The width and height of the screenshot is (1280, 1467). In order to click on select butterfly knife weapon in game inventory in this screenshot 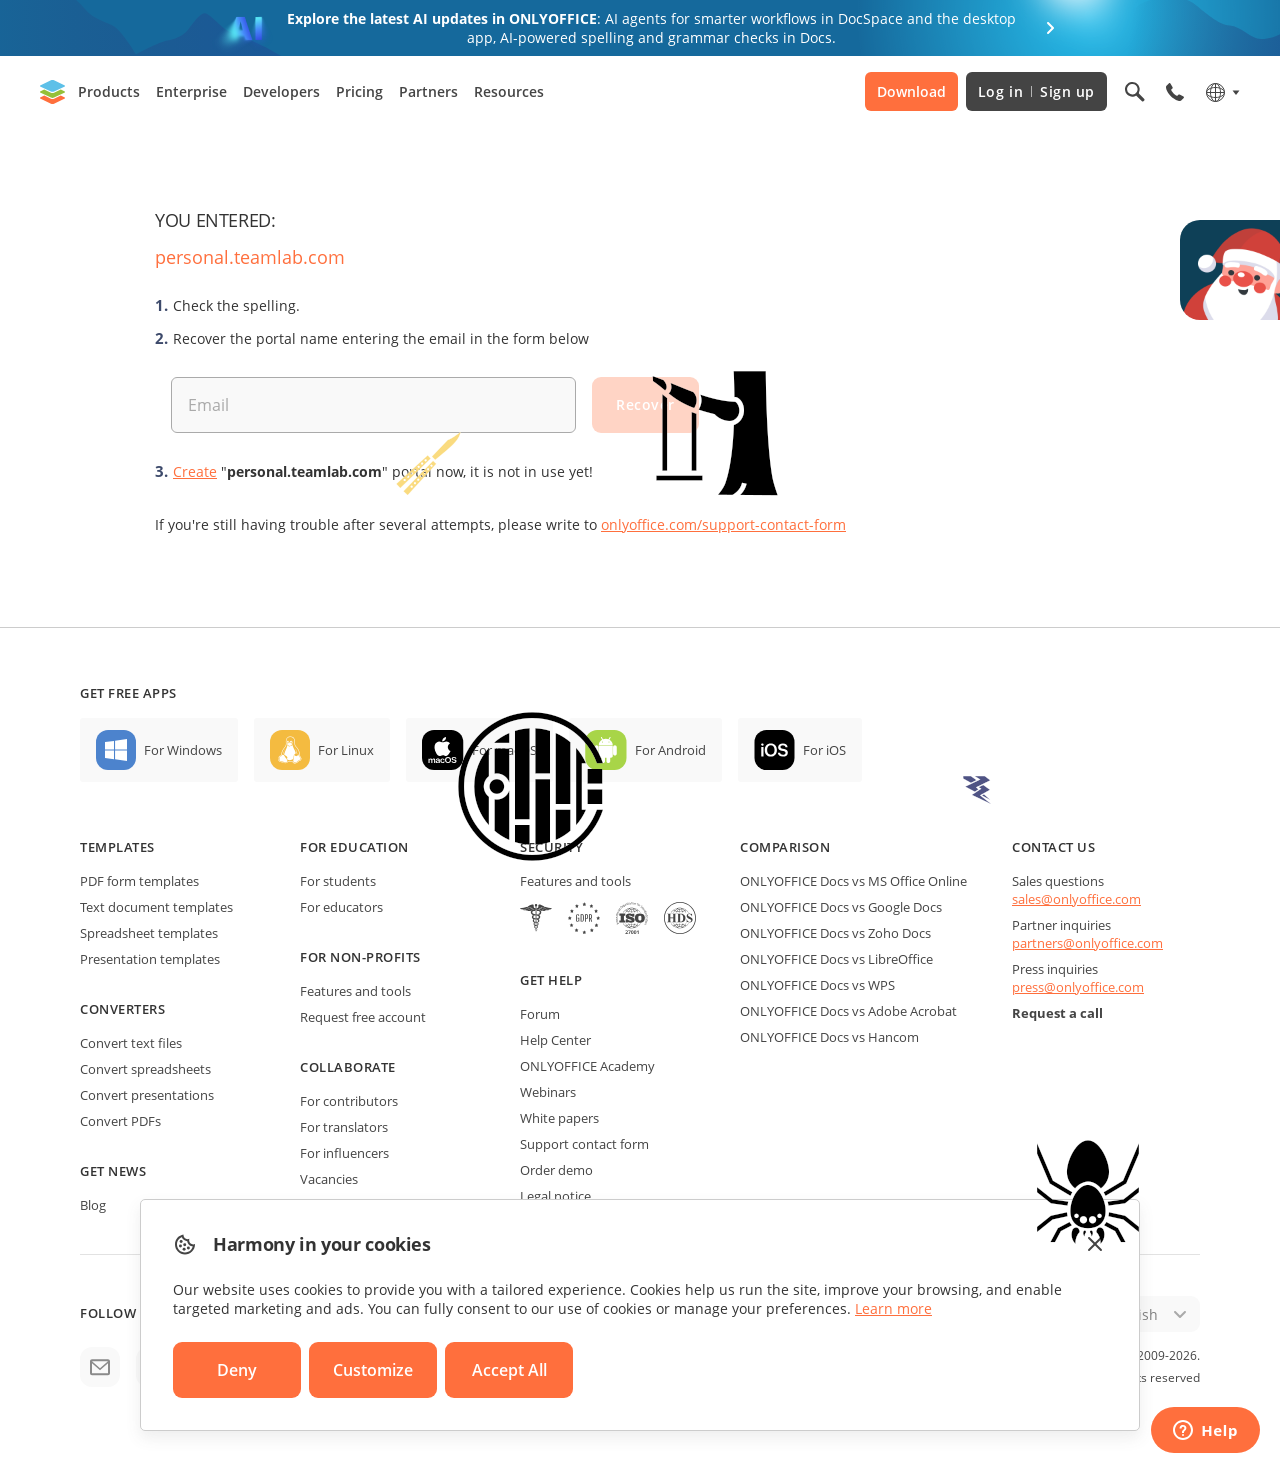, I will do `click(428, 463)`.